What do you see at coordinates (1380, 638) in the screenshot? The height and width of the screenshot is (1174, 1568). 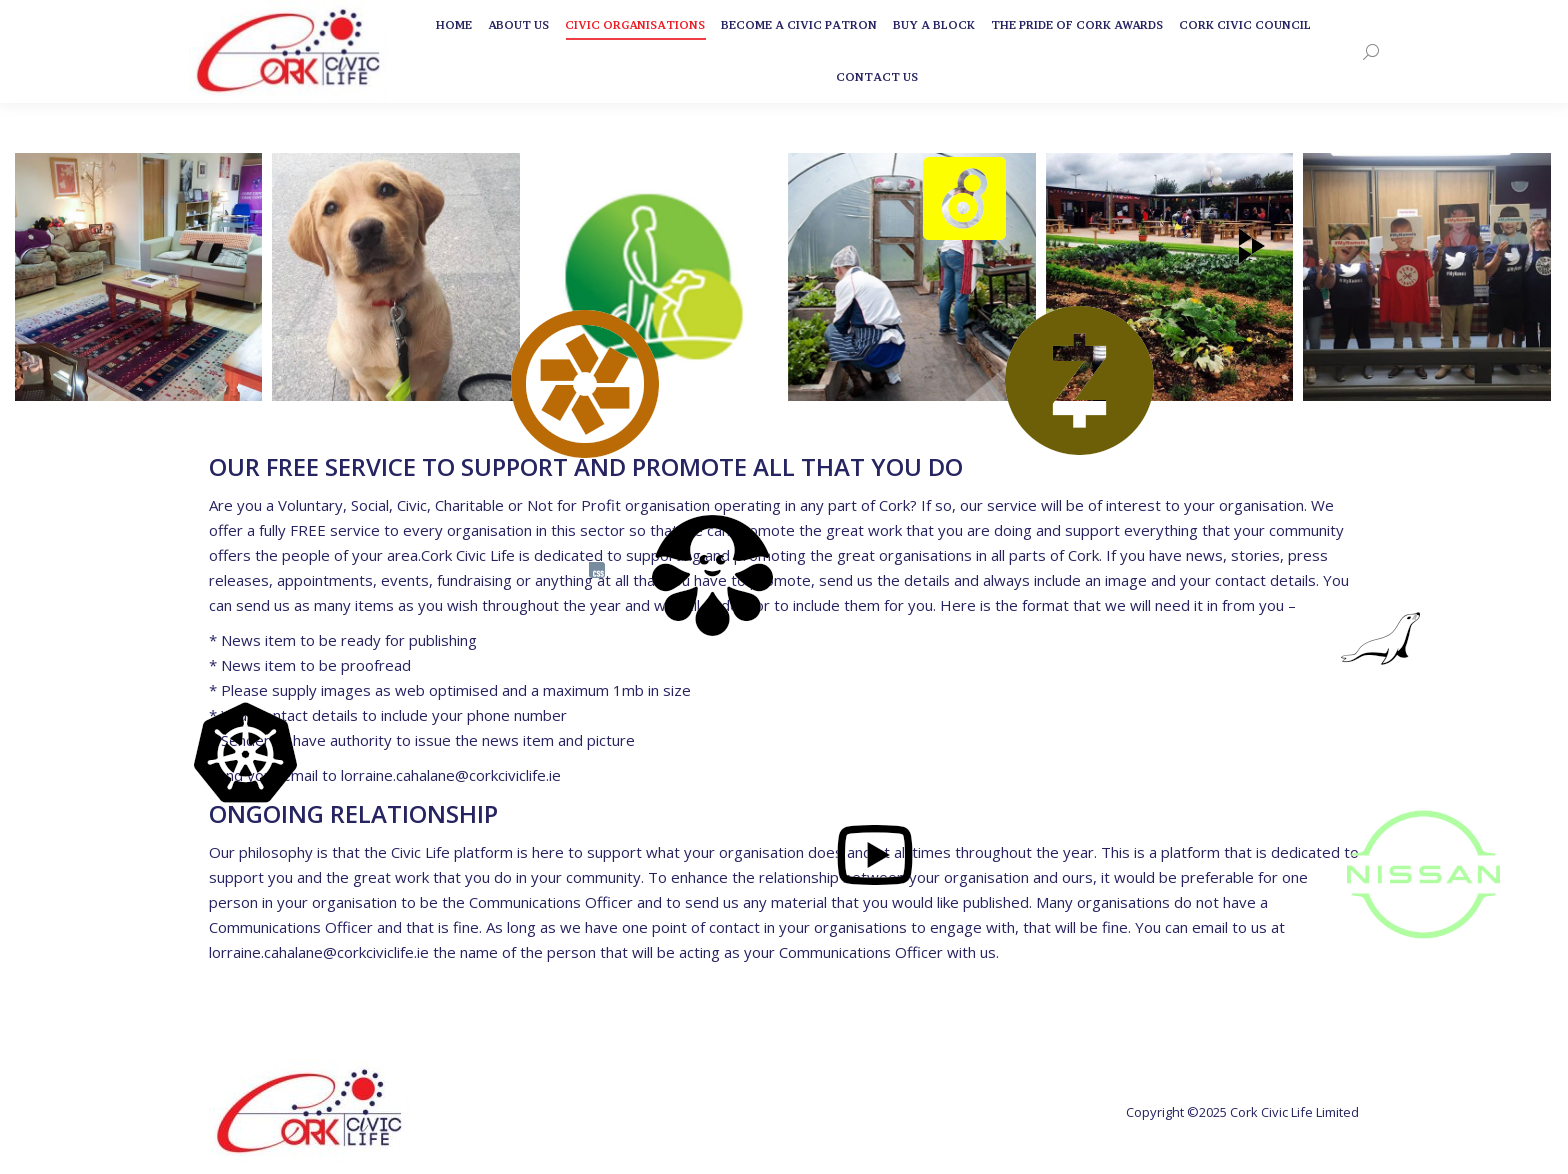 I see `mariadb foundation logo` at bounding box center [1380, 638].